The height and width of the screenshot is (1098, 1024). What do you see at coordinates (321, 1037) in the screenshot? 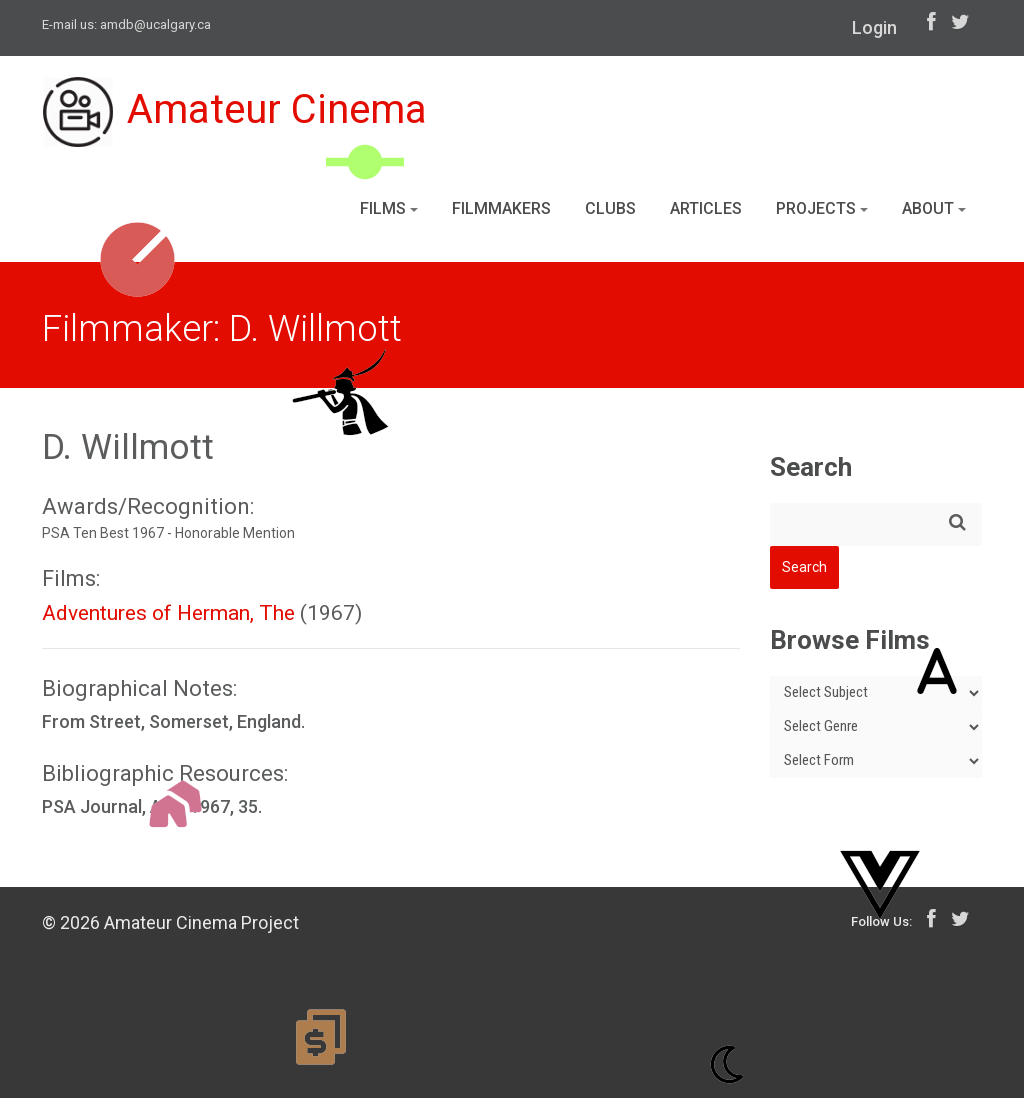
I see `view currency or financial documents` at bounding box center [321, 1037].